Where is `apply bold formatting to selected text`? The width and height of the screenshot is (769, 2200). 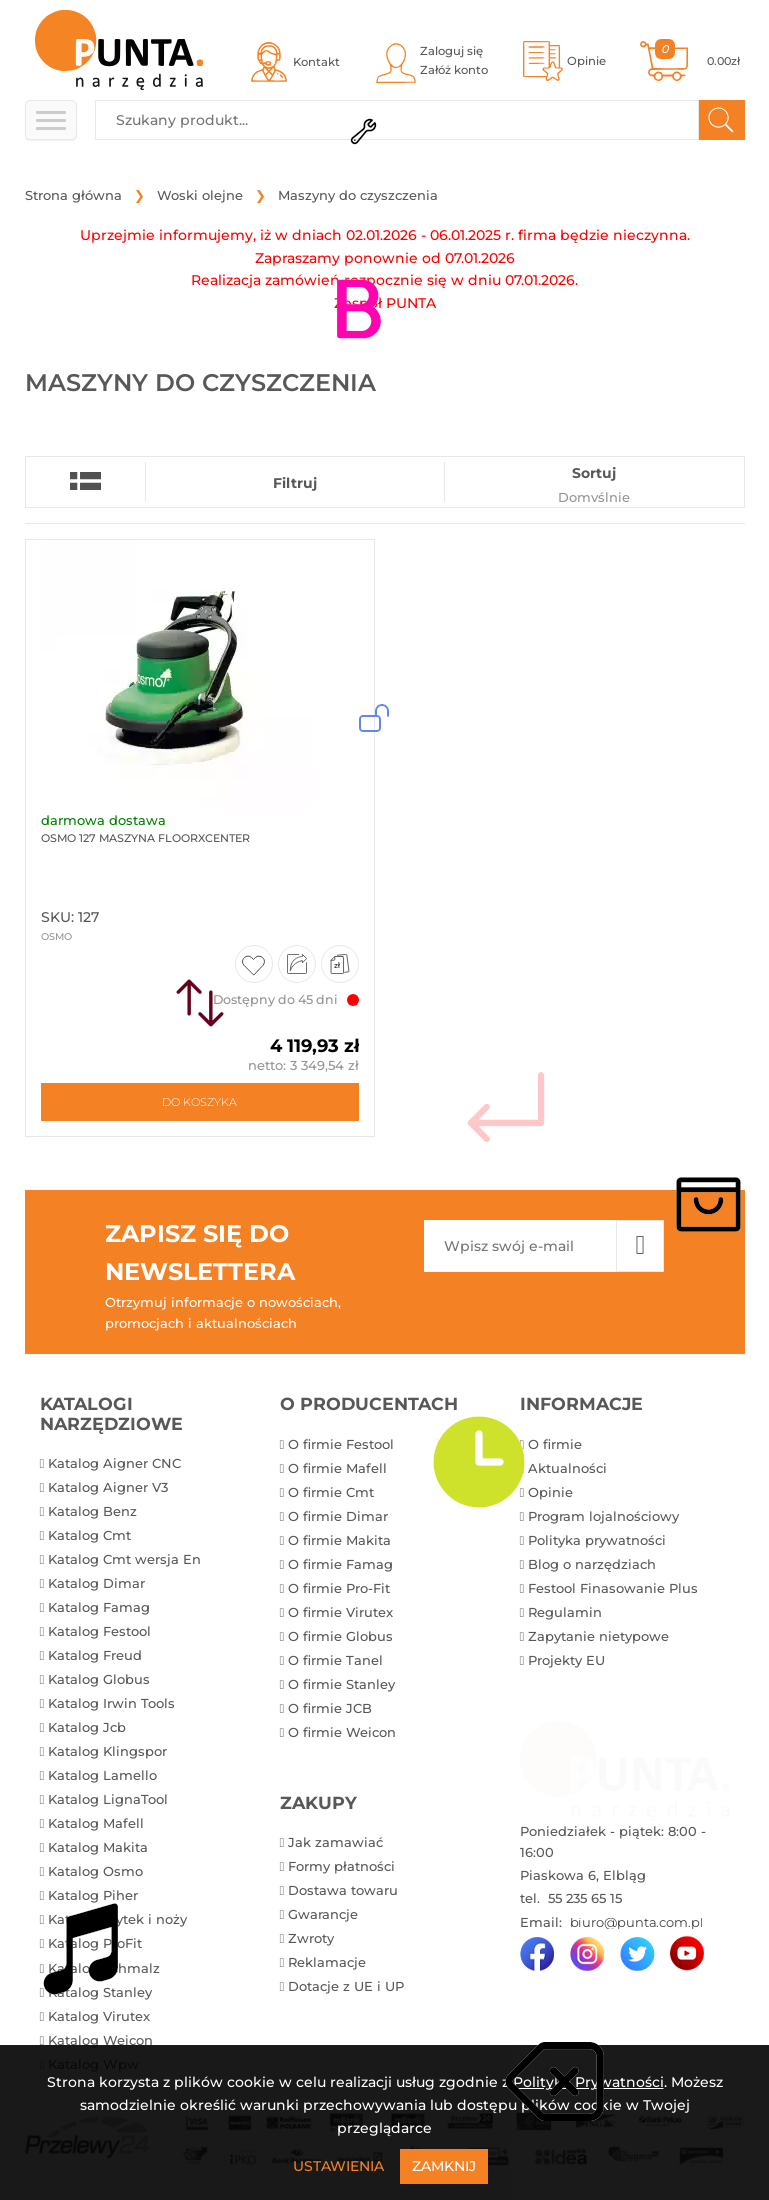 apply bold formatting to selected text is located at coordinates (359, 309).